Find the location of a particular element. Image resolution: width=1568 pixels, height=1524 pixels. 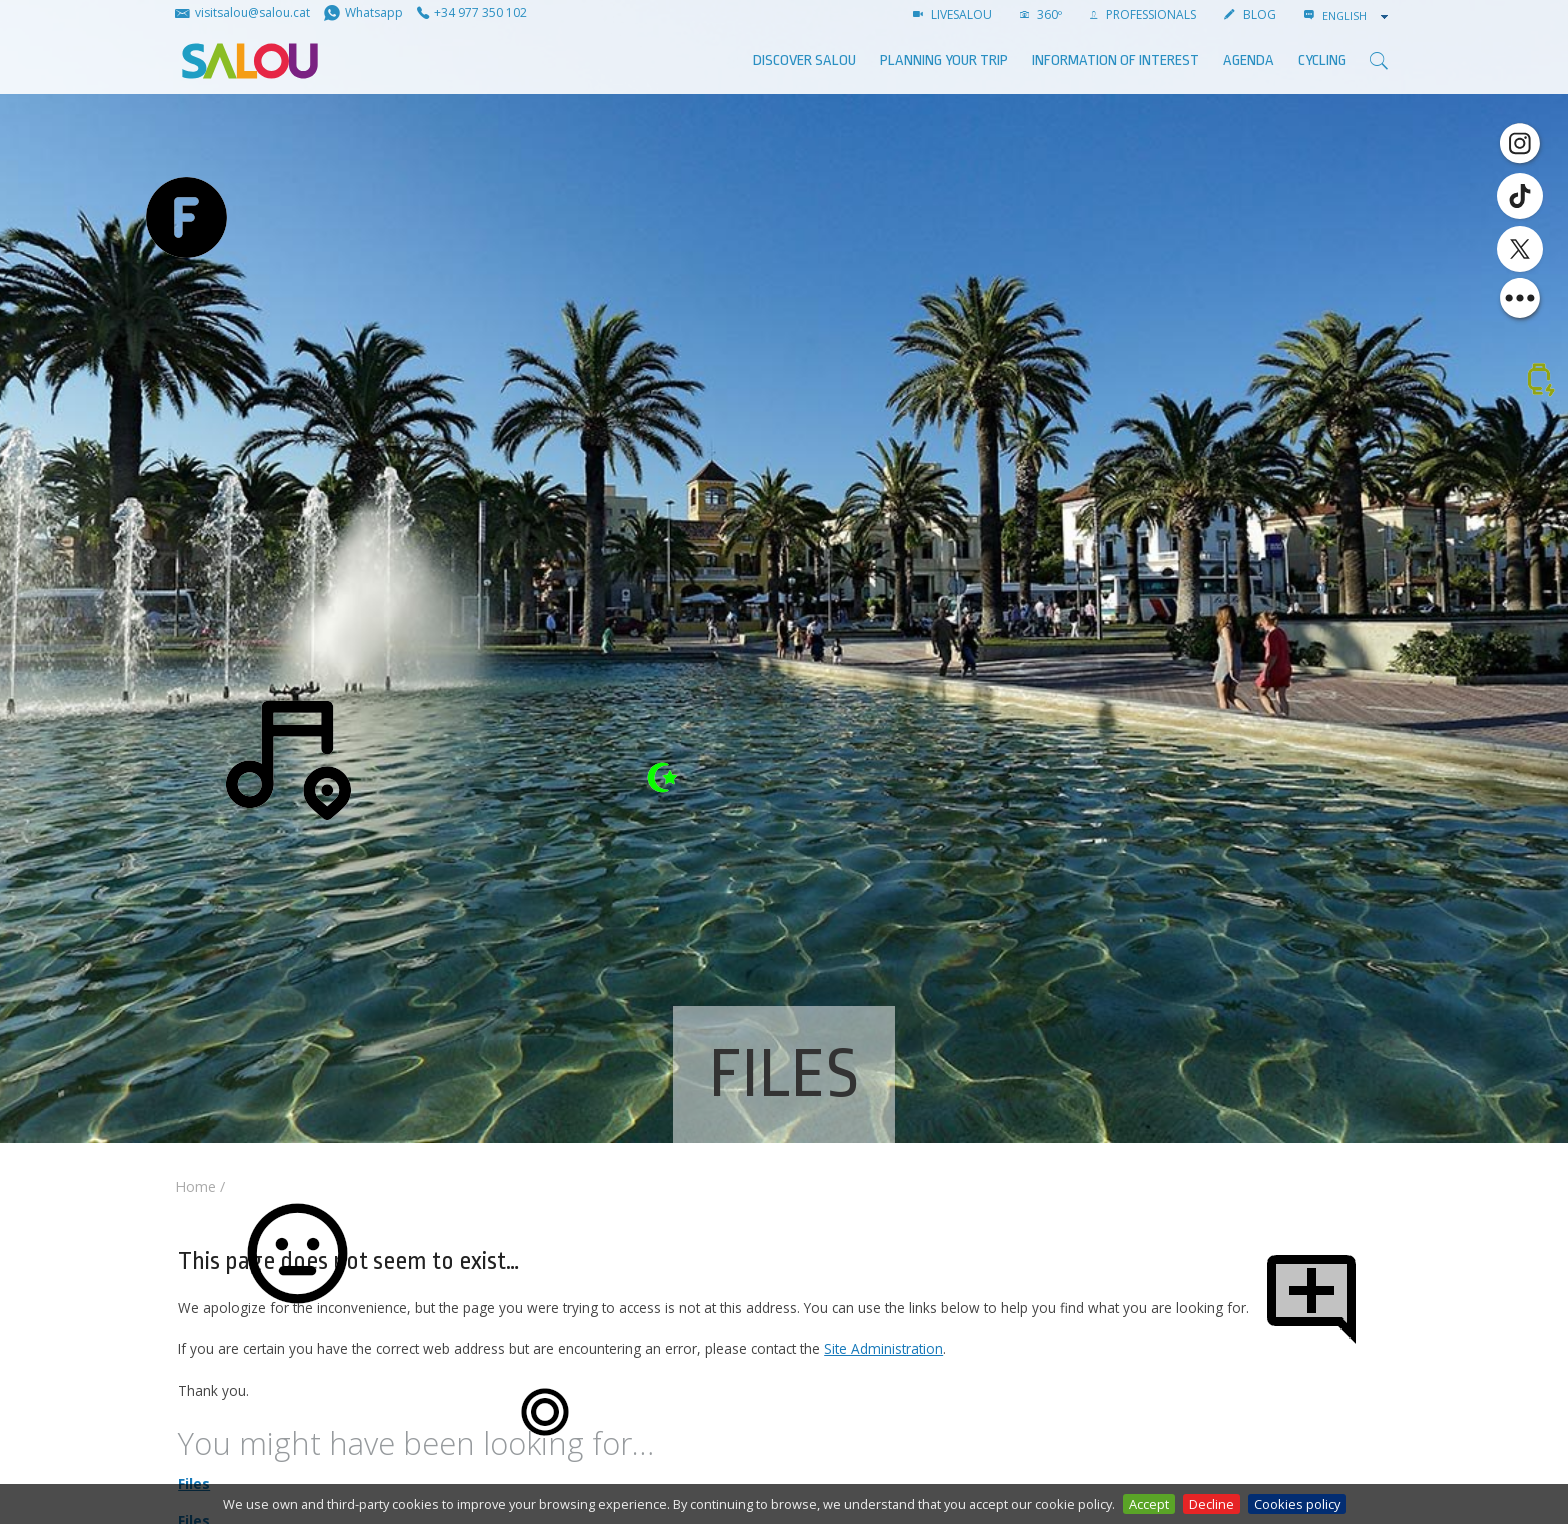

start recording audio or video is located at coordinates (545, 1412).